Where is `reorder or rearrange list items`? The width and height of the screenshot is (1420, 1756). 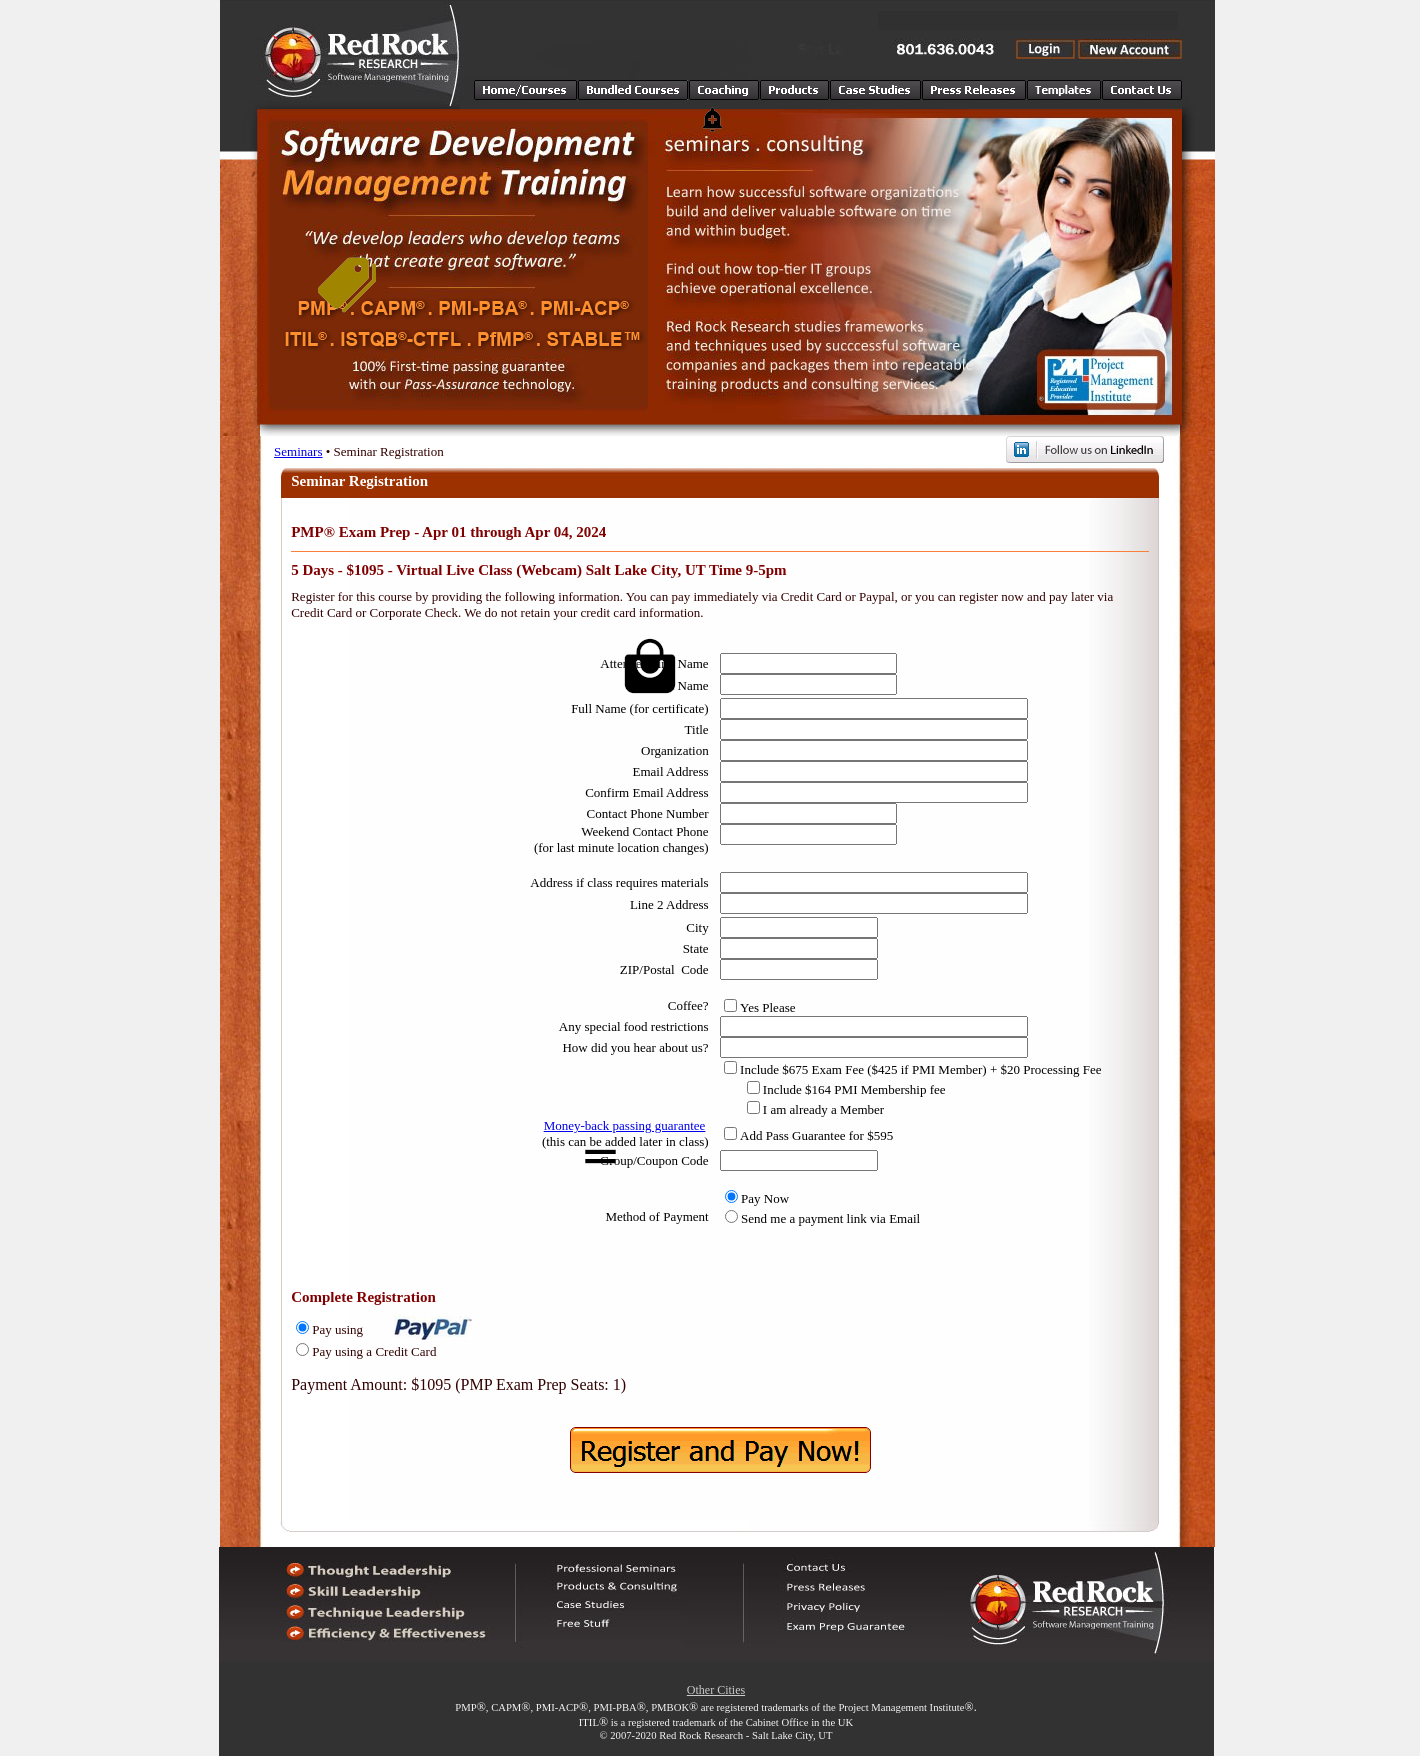 reorder or rearrange list items is located at coordinates (600, 1156).